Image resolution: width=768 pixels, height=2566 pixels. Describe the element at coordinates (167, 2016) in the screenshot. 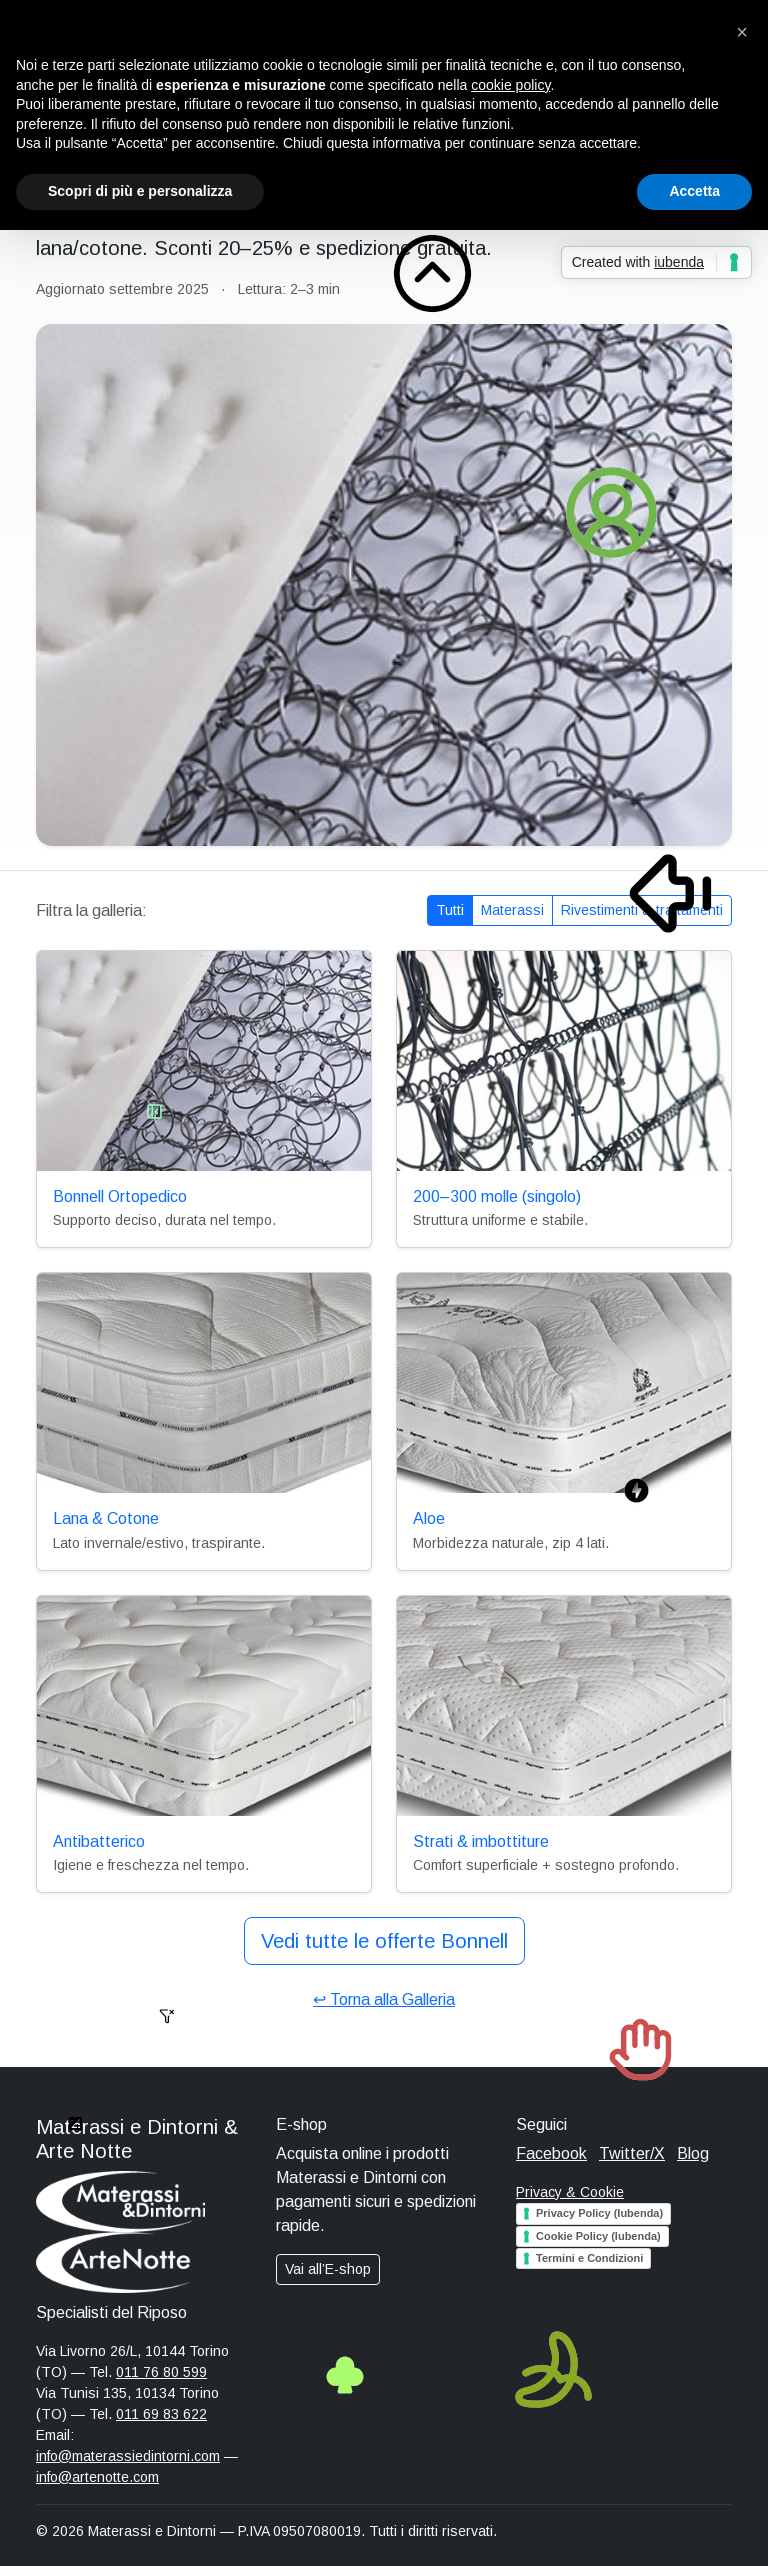

I see `clear all active filters` at that location.